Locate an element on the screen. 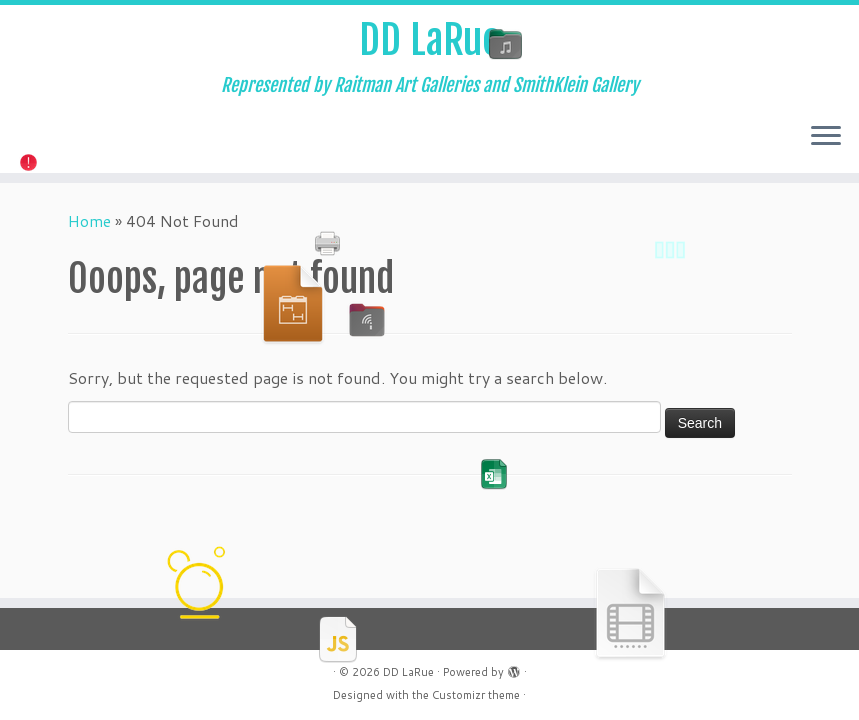 This screenshot has width=859, height=720. indicates a warning or alert requiring attention is located at coordinates (28, 162).